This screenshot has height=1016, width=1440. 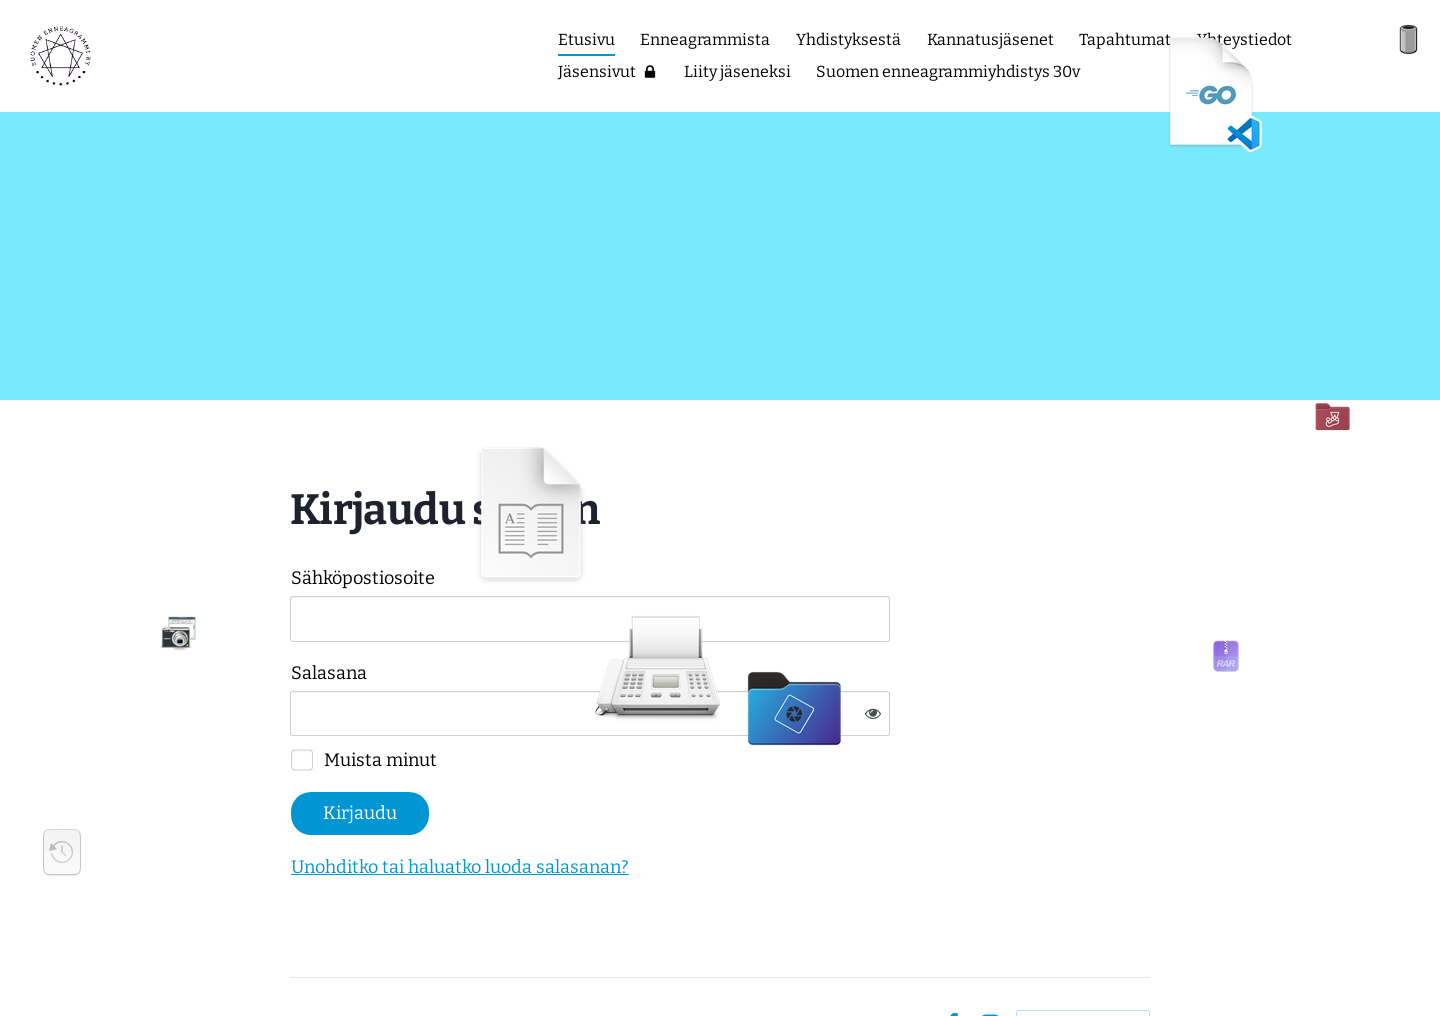 I want to click on a file backup or version history document, so click(x=62, y=852).